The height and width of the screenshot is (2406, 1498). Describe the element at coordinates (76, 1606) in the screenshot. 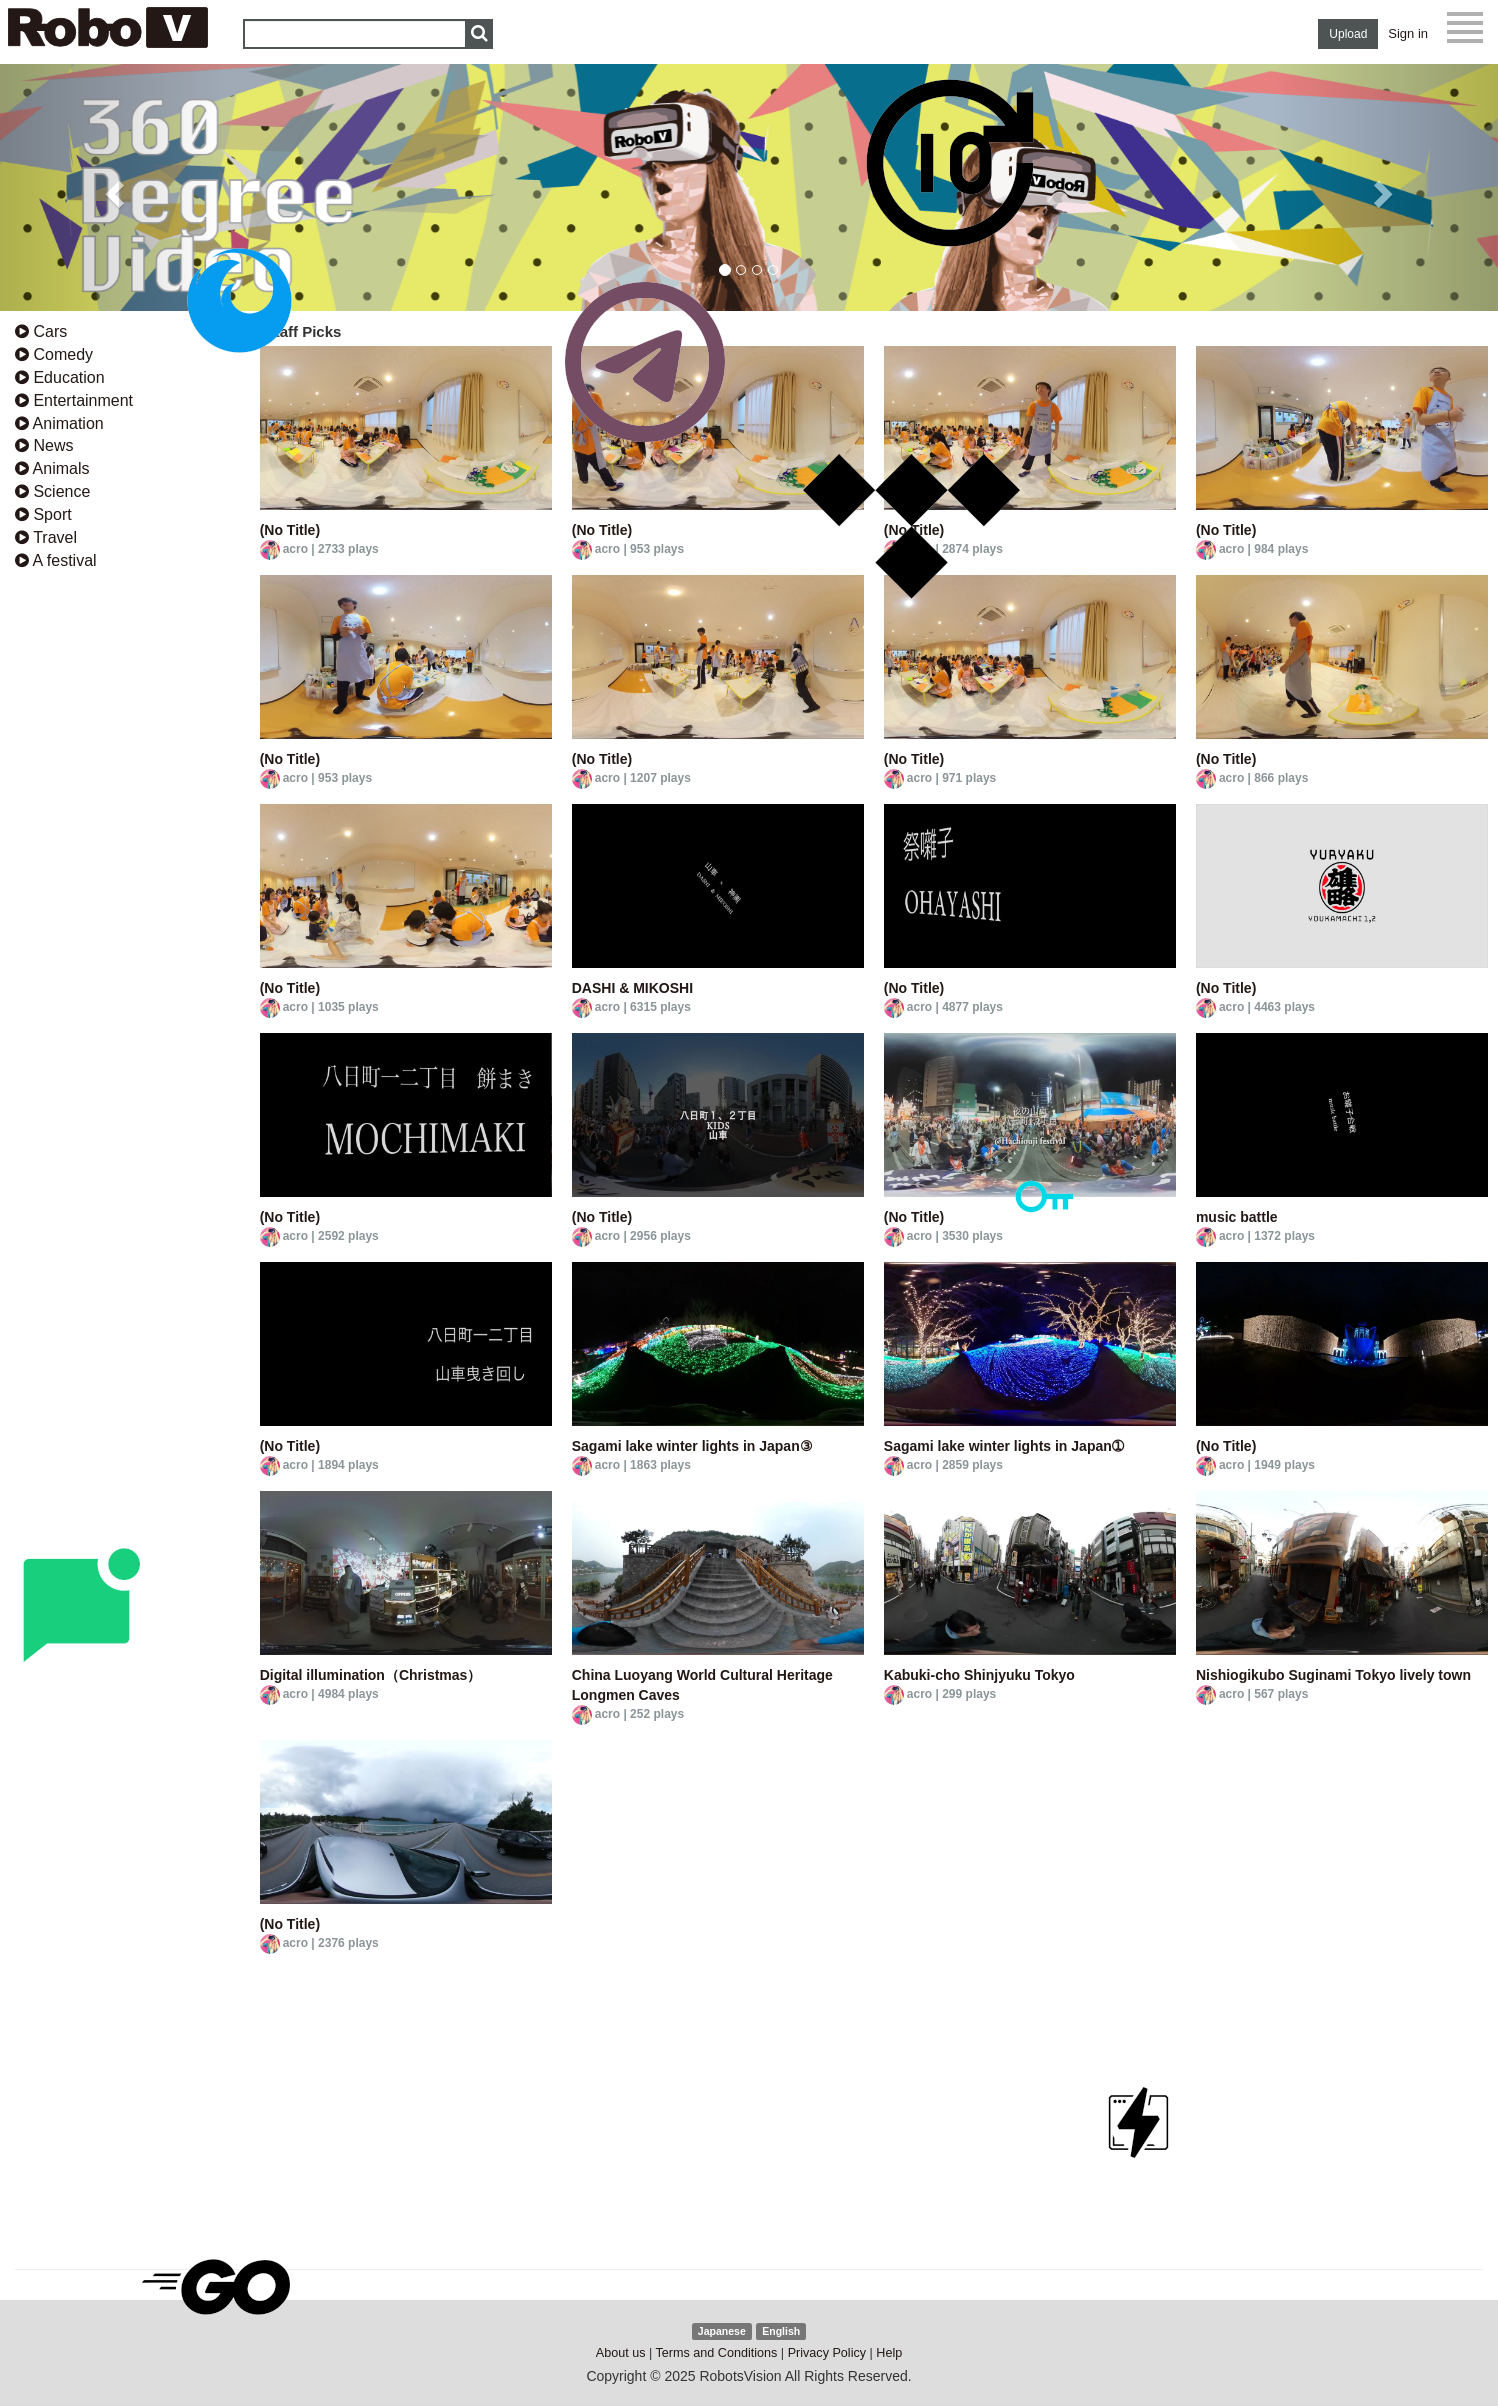

I see `indicates unread messages in chat` at that location.